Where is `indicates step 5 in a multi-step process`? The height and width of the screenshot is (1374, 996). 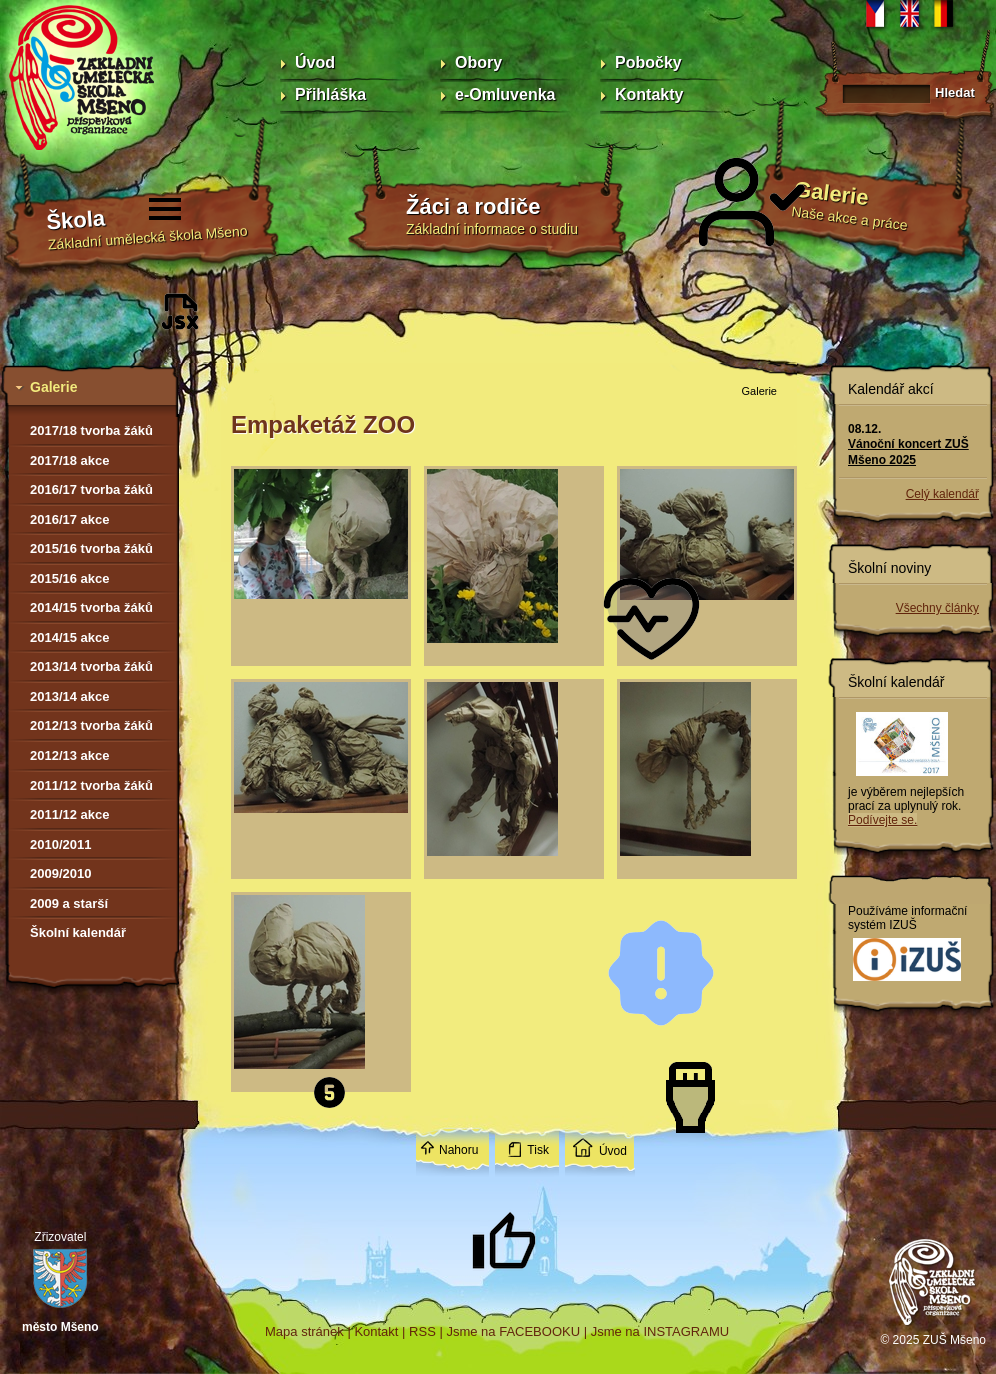 indicates step 5 in a multi-step process is located at coordinates (329, 1092).